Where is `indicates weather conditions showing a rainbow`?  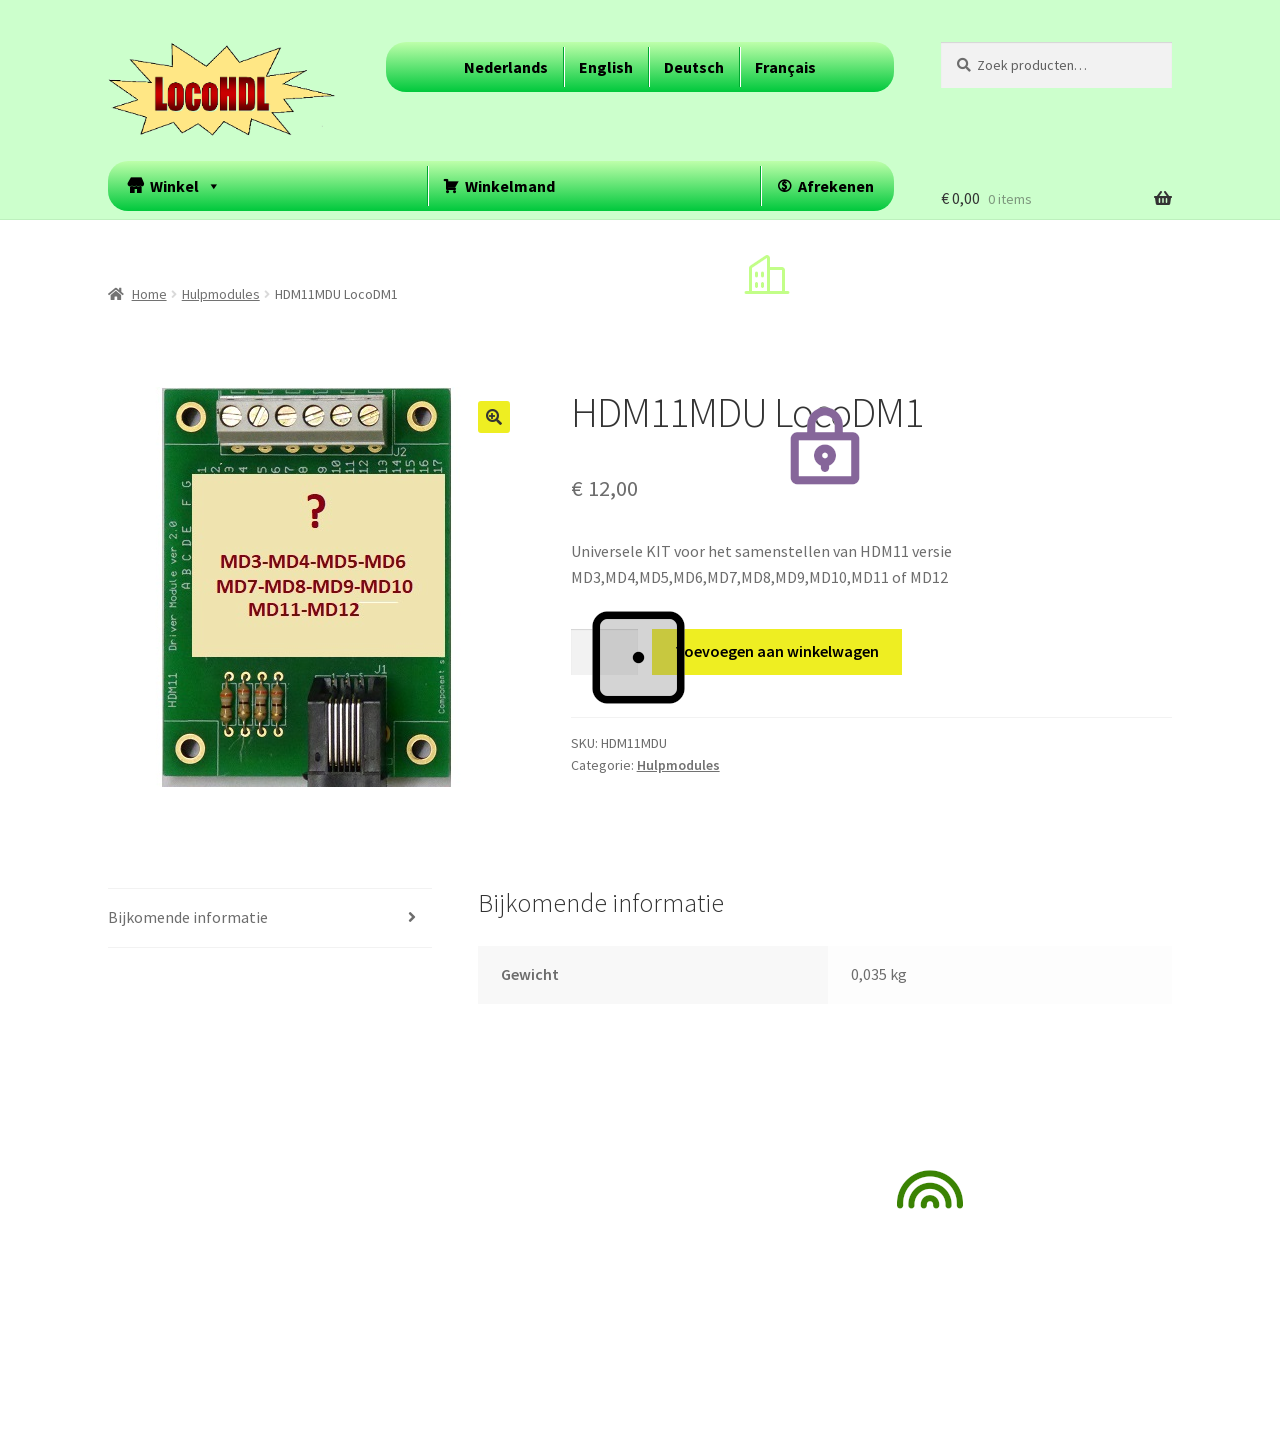
indicates weather conditions showing a rainbow is located at coordinates (930, 1192).